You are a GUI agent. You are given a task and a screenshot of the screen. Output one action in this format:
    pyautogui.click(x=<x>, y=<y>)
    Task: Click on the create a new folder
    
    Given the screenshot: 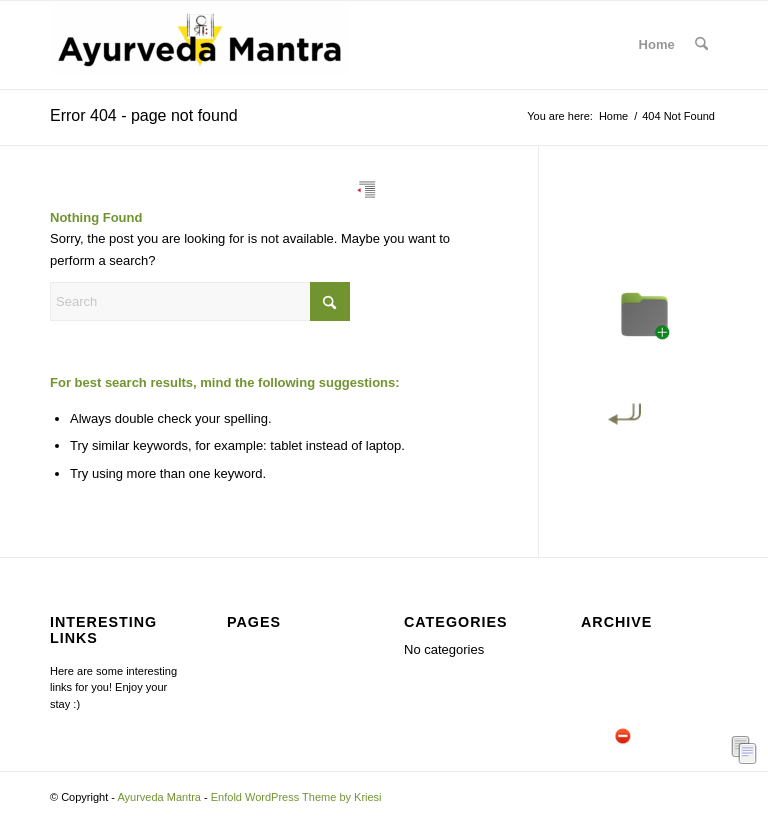 What is the action you would take?
    pyautogui.click(x=644, y=314)
    